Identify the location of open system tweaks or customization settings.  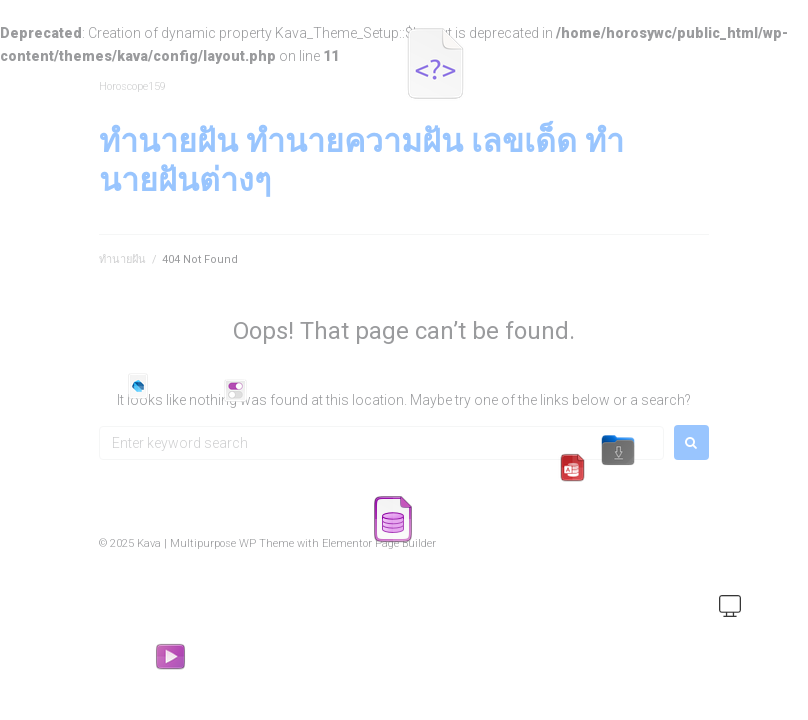
(235, 390).